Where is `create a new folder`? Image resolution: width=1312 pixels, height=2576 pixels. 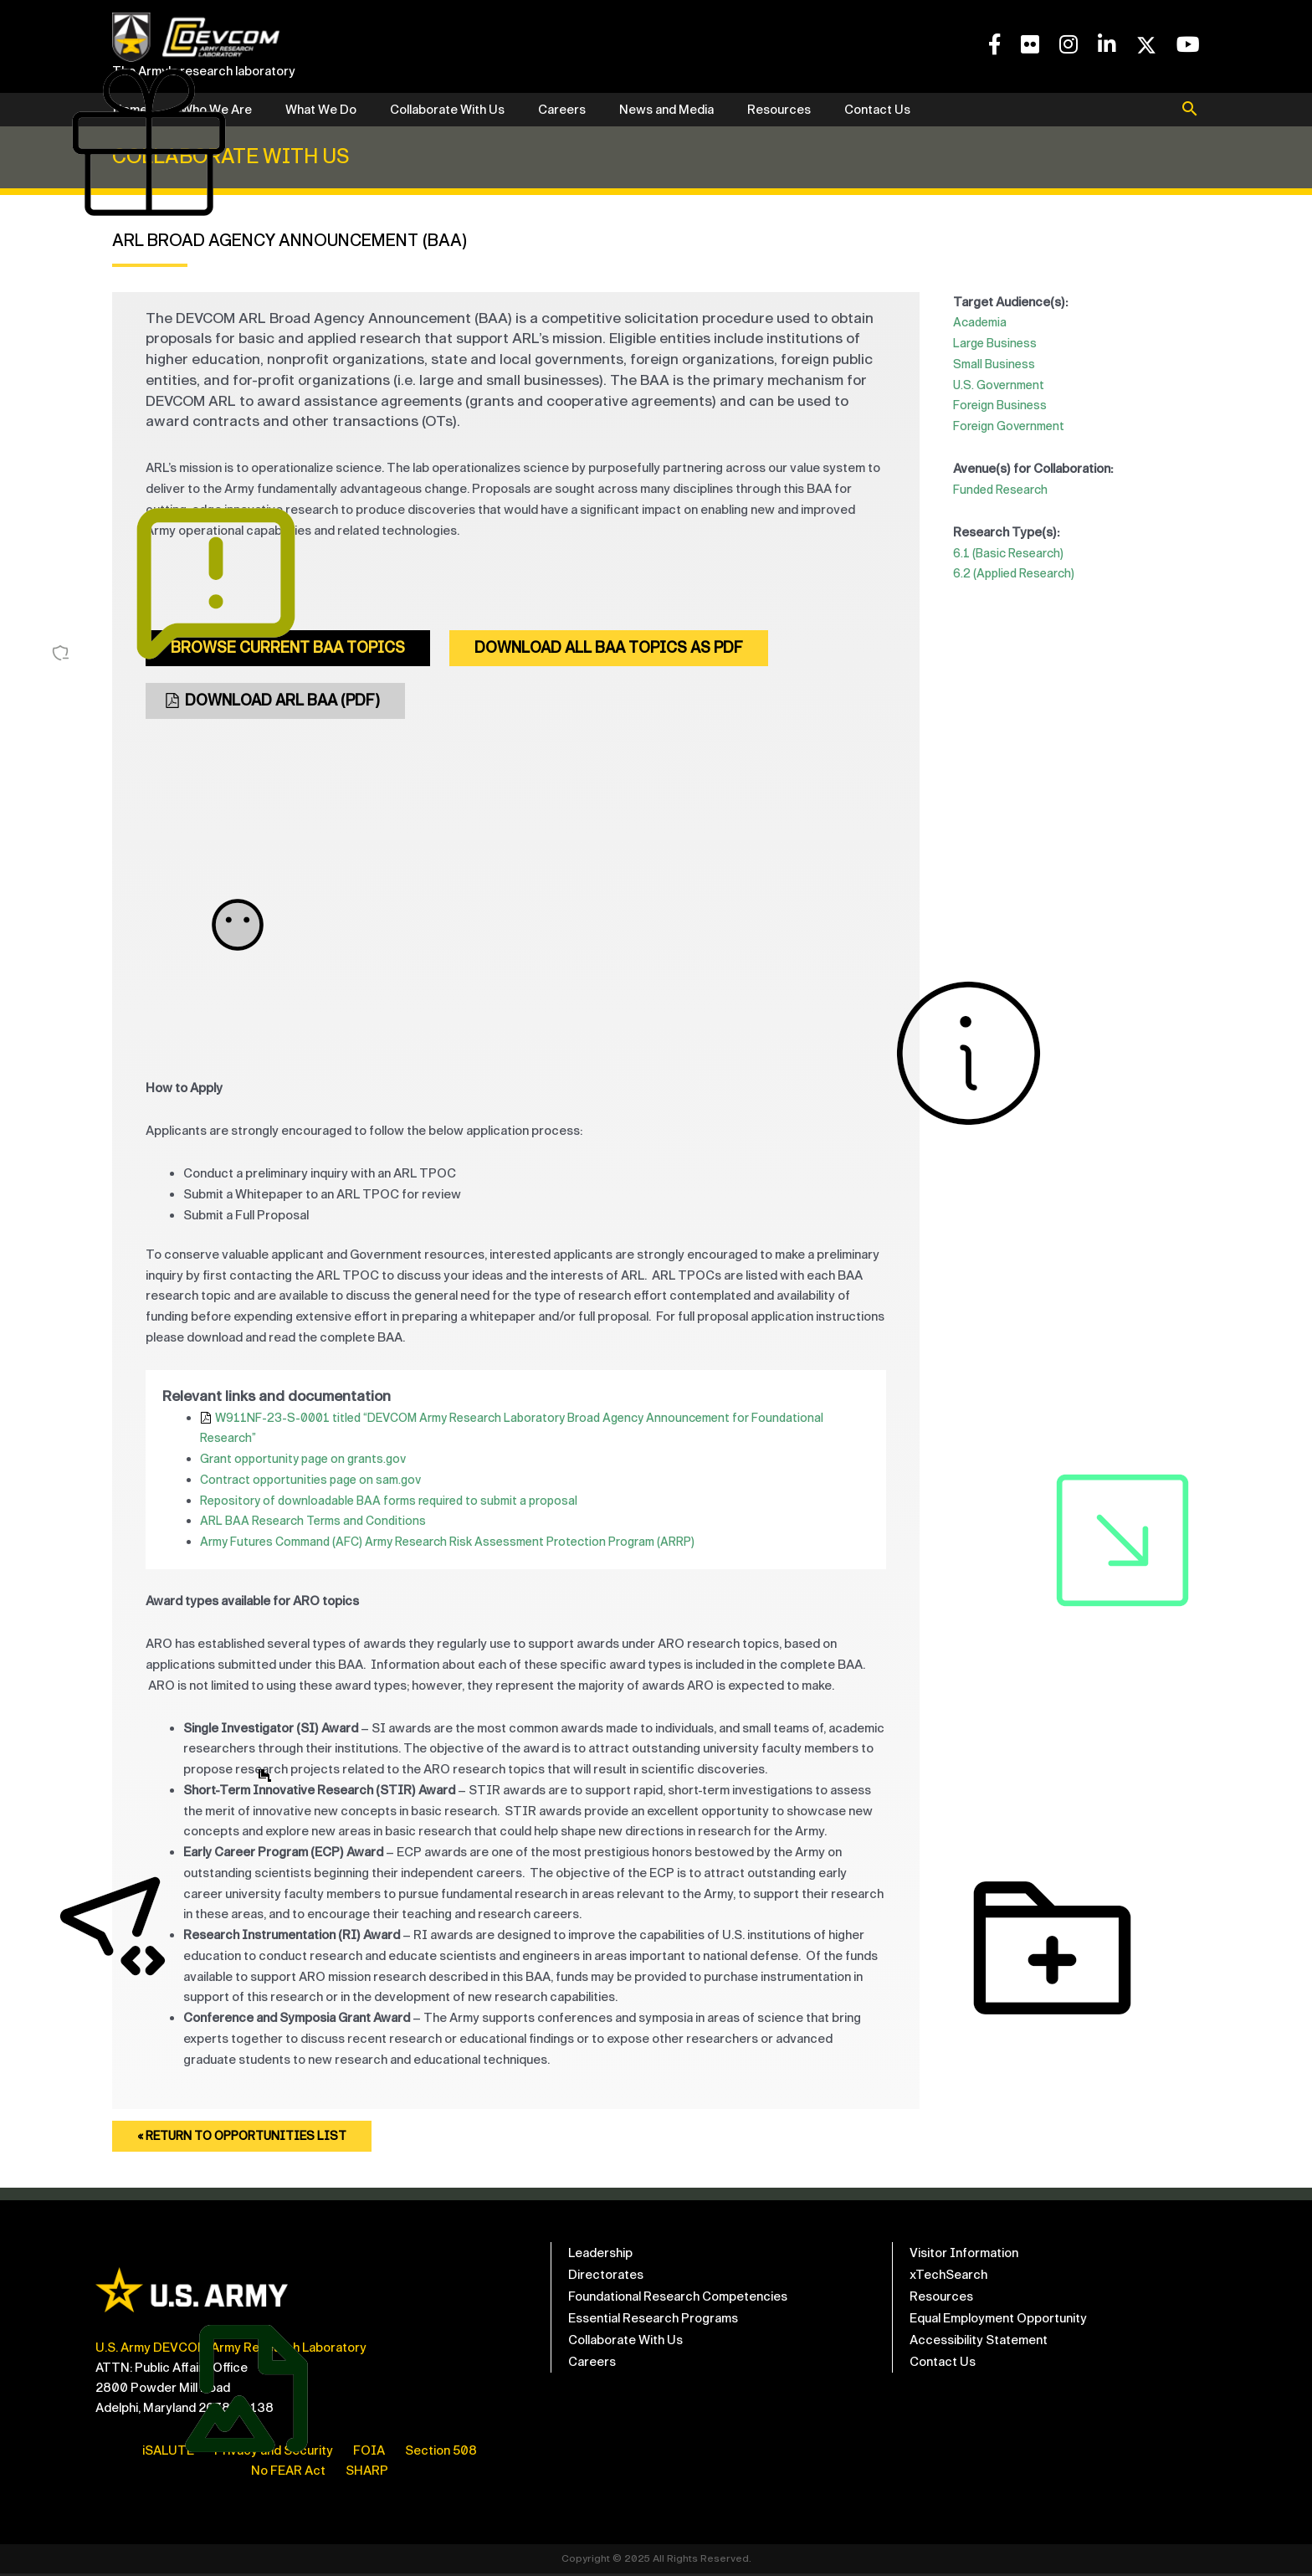
create a new folder is located at coordinates (1052, 1947).